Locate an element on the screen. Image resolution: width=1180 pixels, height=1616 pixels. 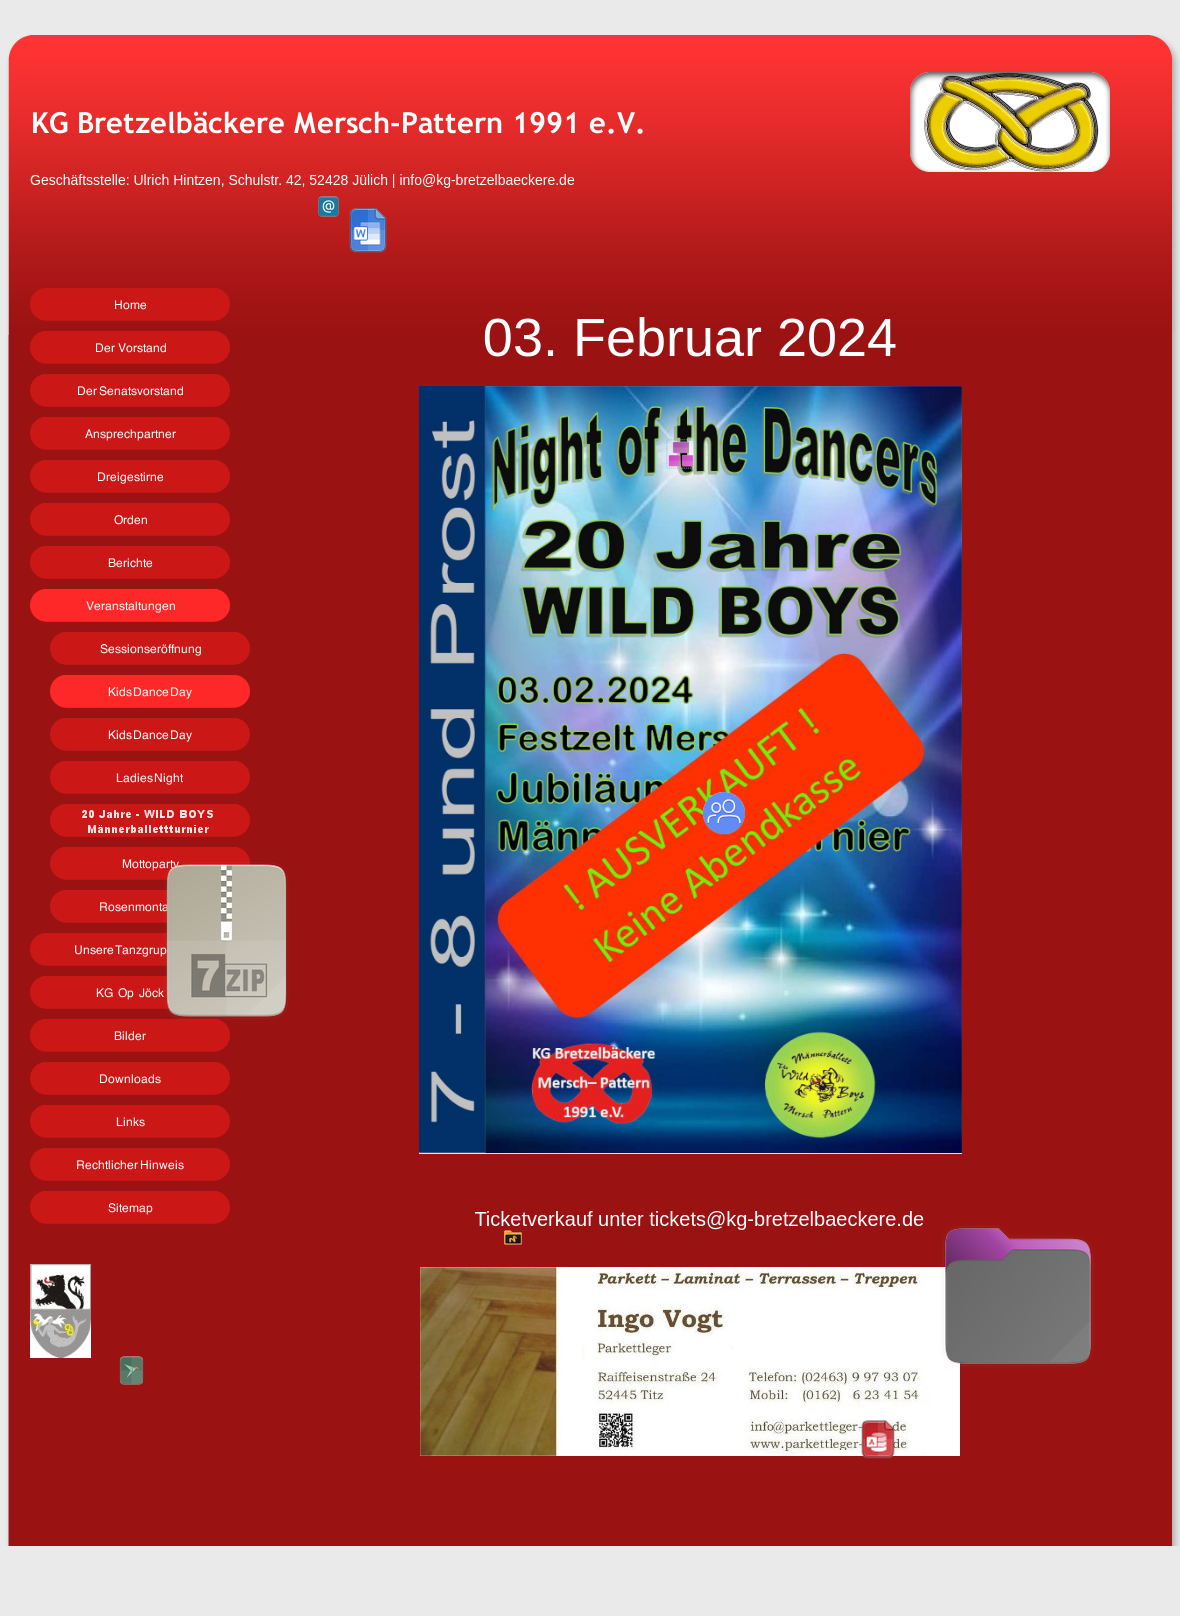
open the Modo 3D modeling application folder is located at coordinates (513, 1238).